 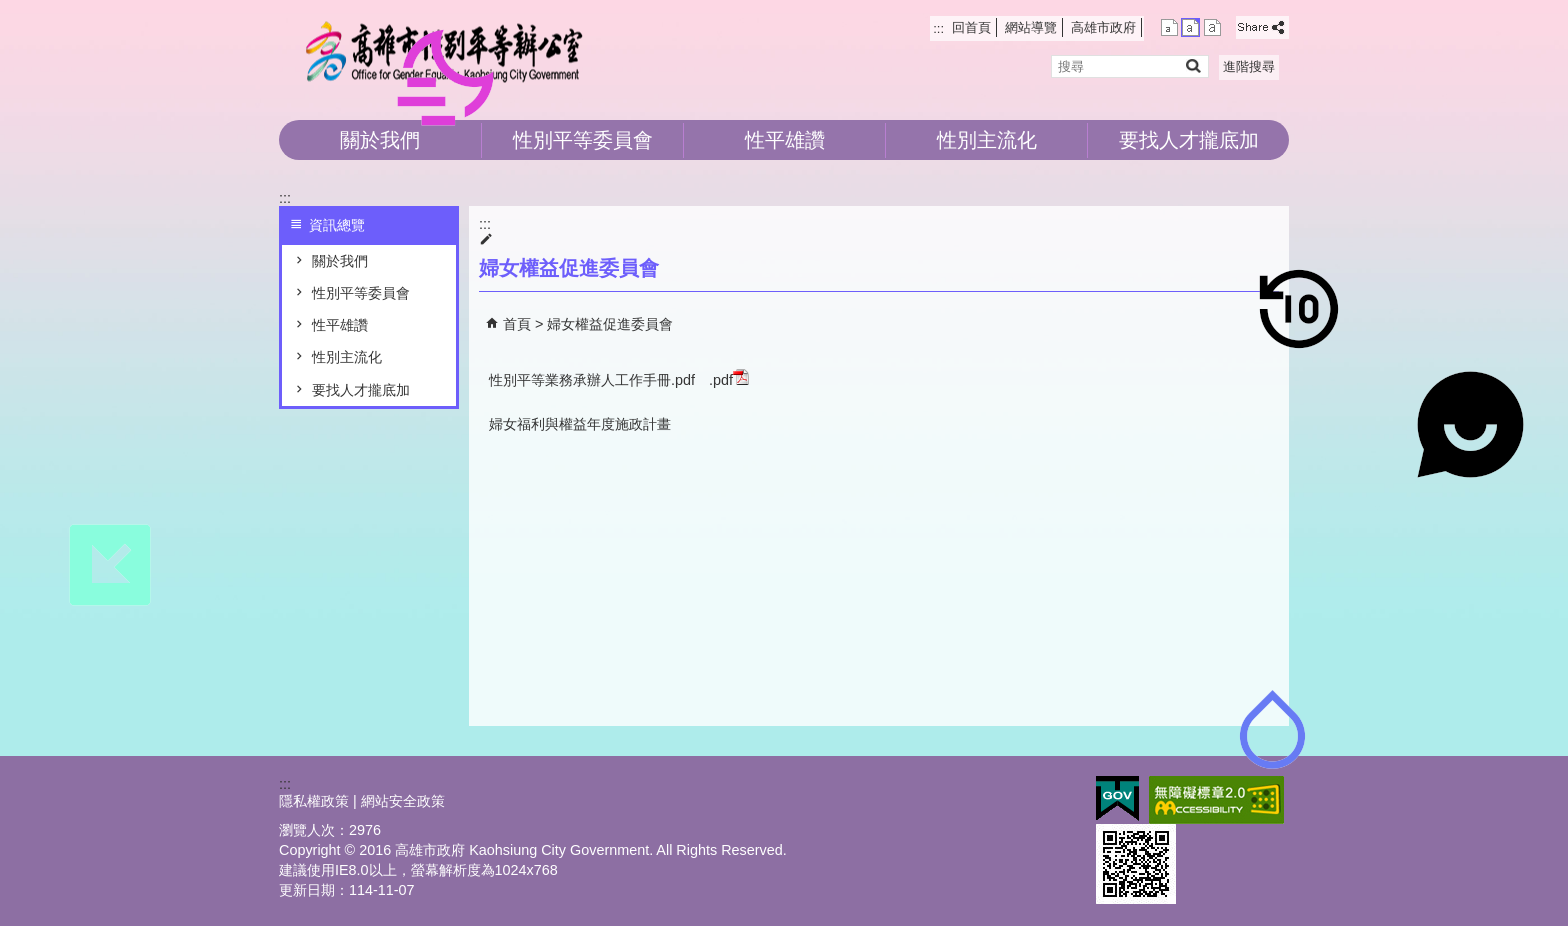 What do you see at coordinates (1470, 424) in the screenshot?
I see `open friendly chat or messaging` at bounding box center [1470, 424].